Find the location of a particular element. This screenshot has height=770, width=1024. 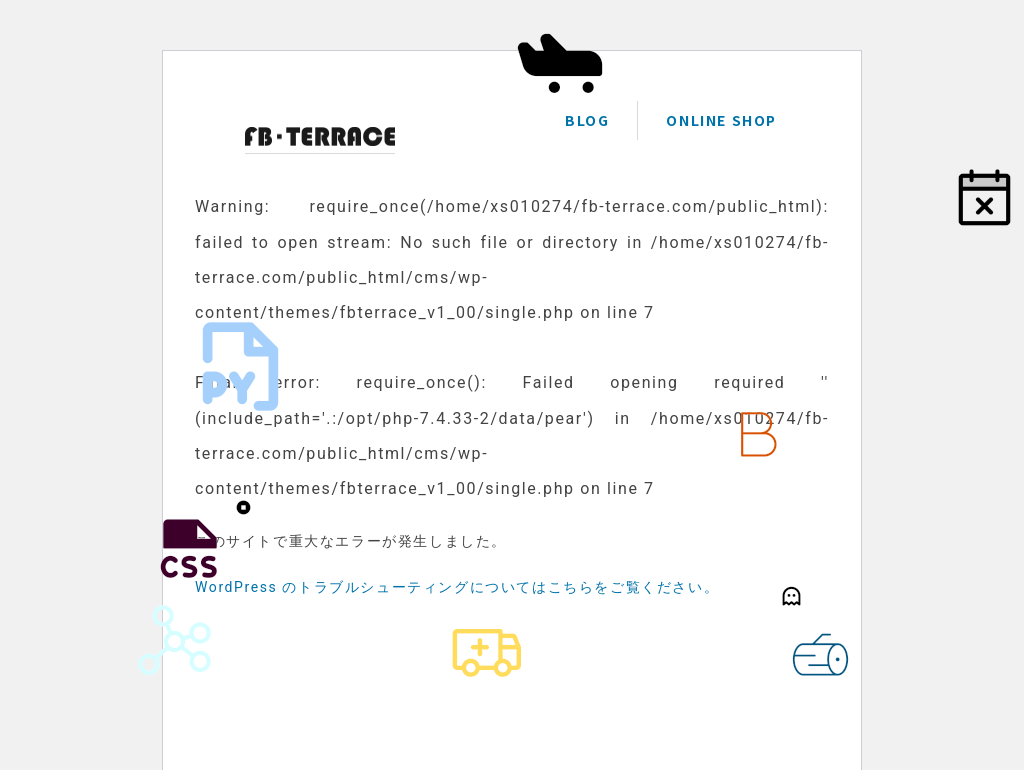

stop media playback is located at coordinates (243, 507).